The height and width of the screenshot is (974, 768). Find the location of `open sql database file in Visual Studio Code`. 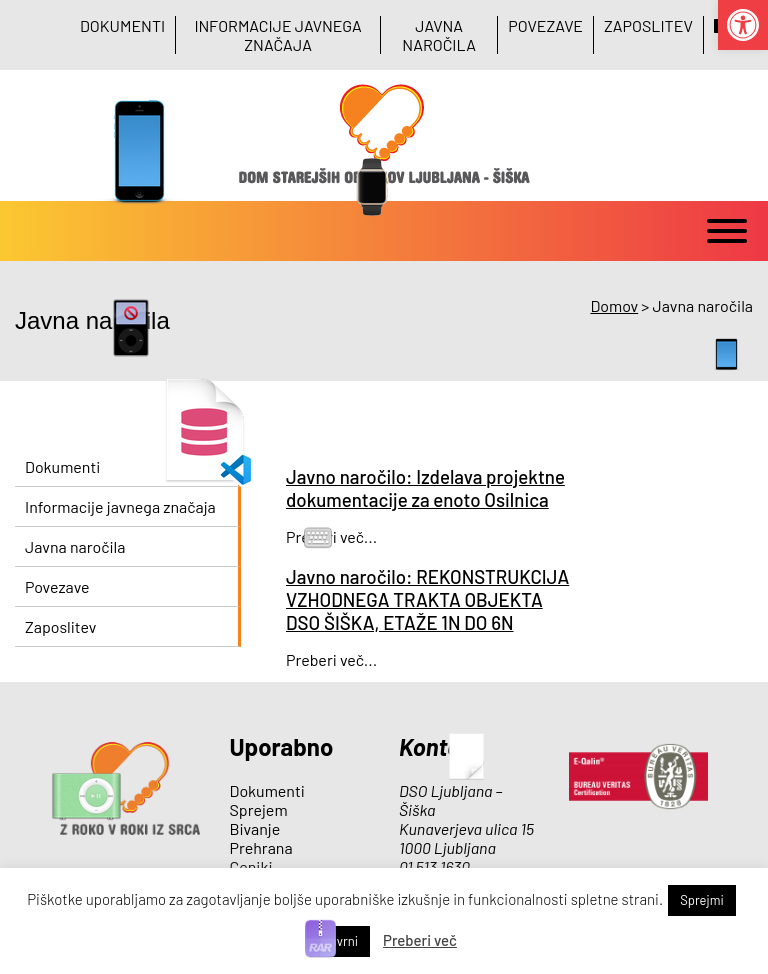

open sql database file in Visual Studio Code is located at coordinates (205, 432).